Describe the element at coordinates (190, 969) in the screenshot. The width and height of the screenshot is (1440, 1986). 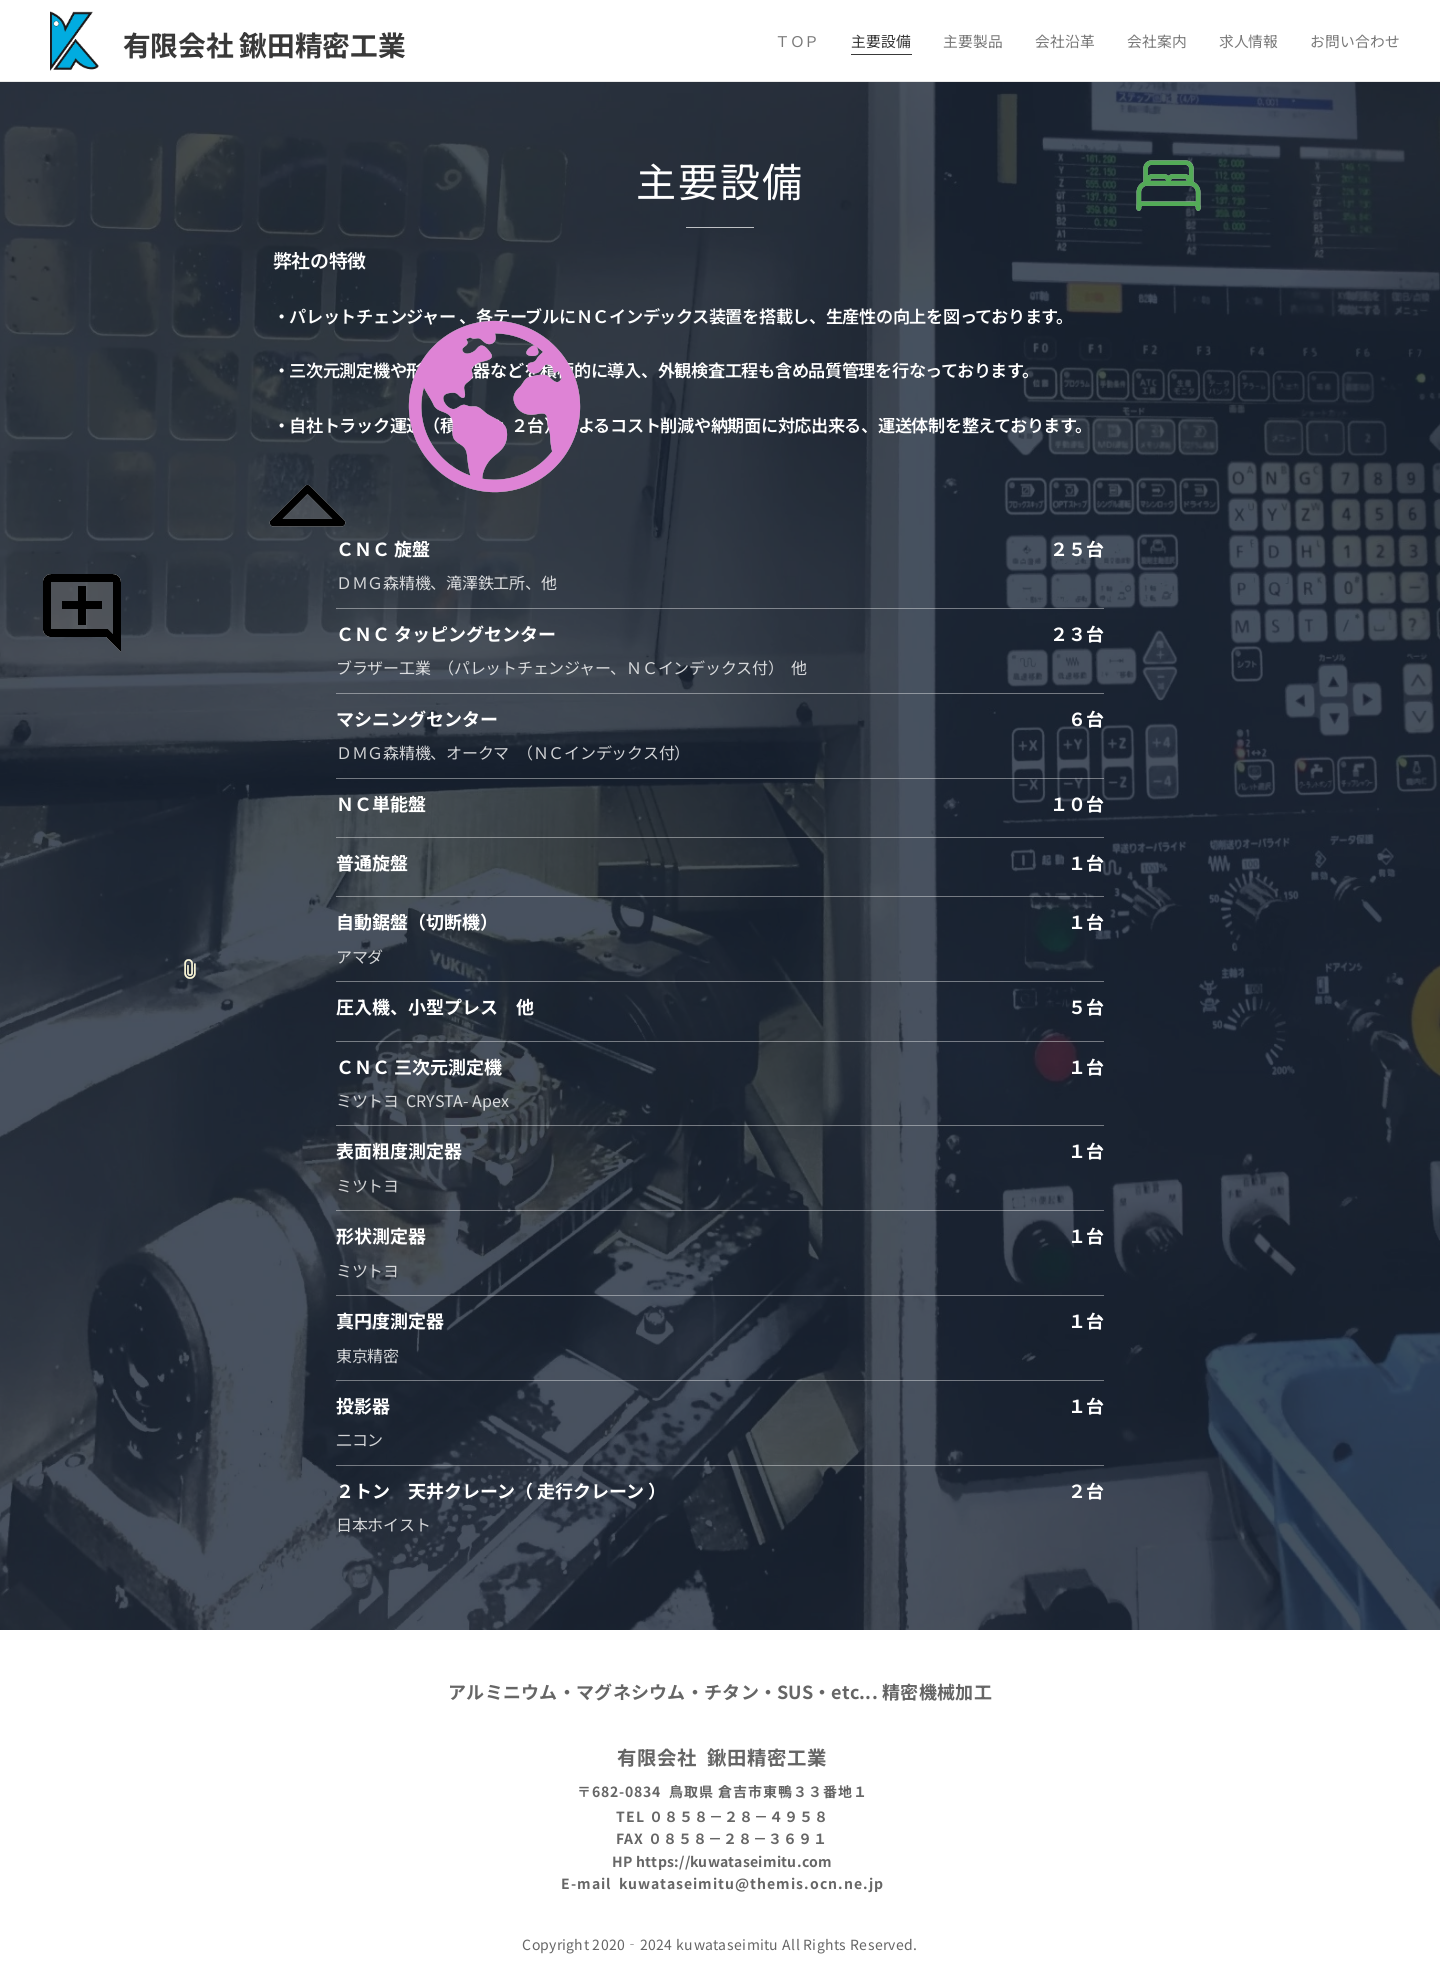
I see `attach a file to your message` at that location.